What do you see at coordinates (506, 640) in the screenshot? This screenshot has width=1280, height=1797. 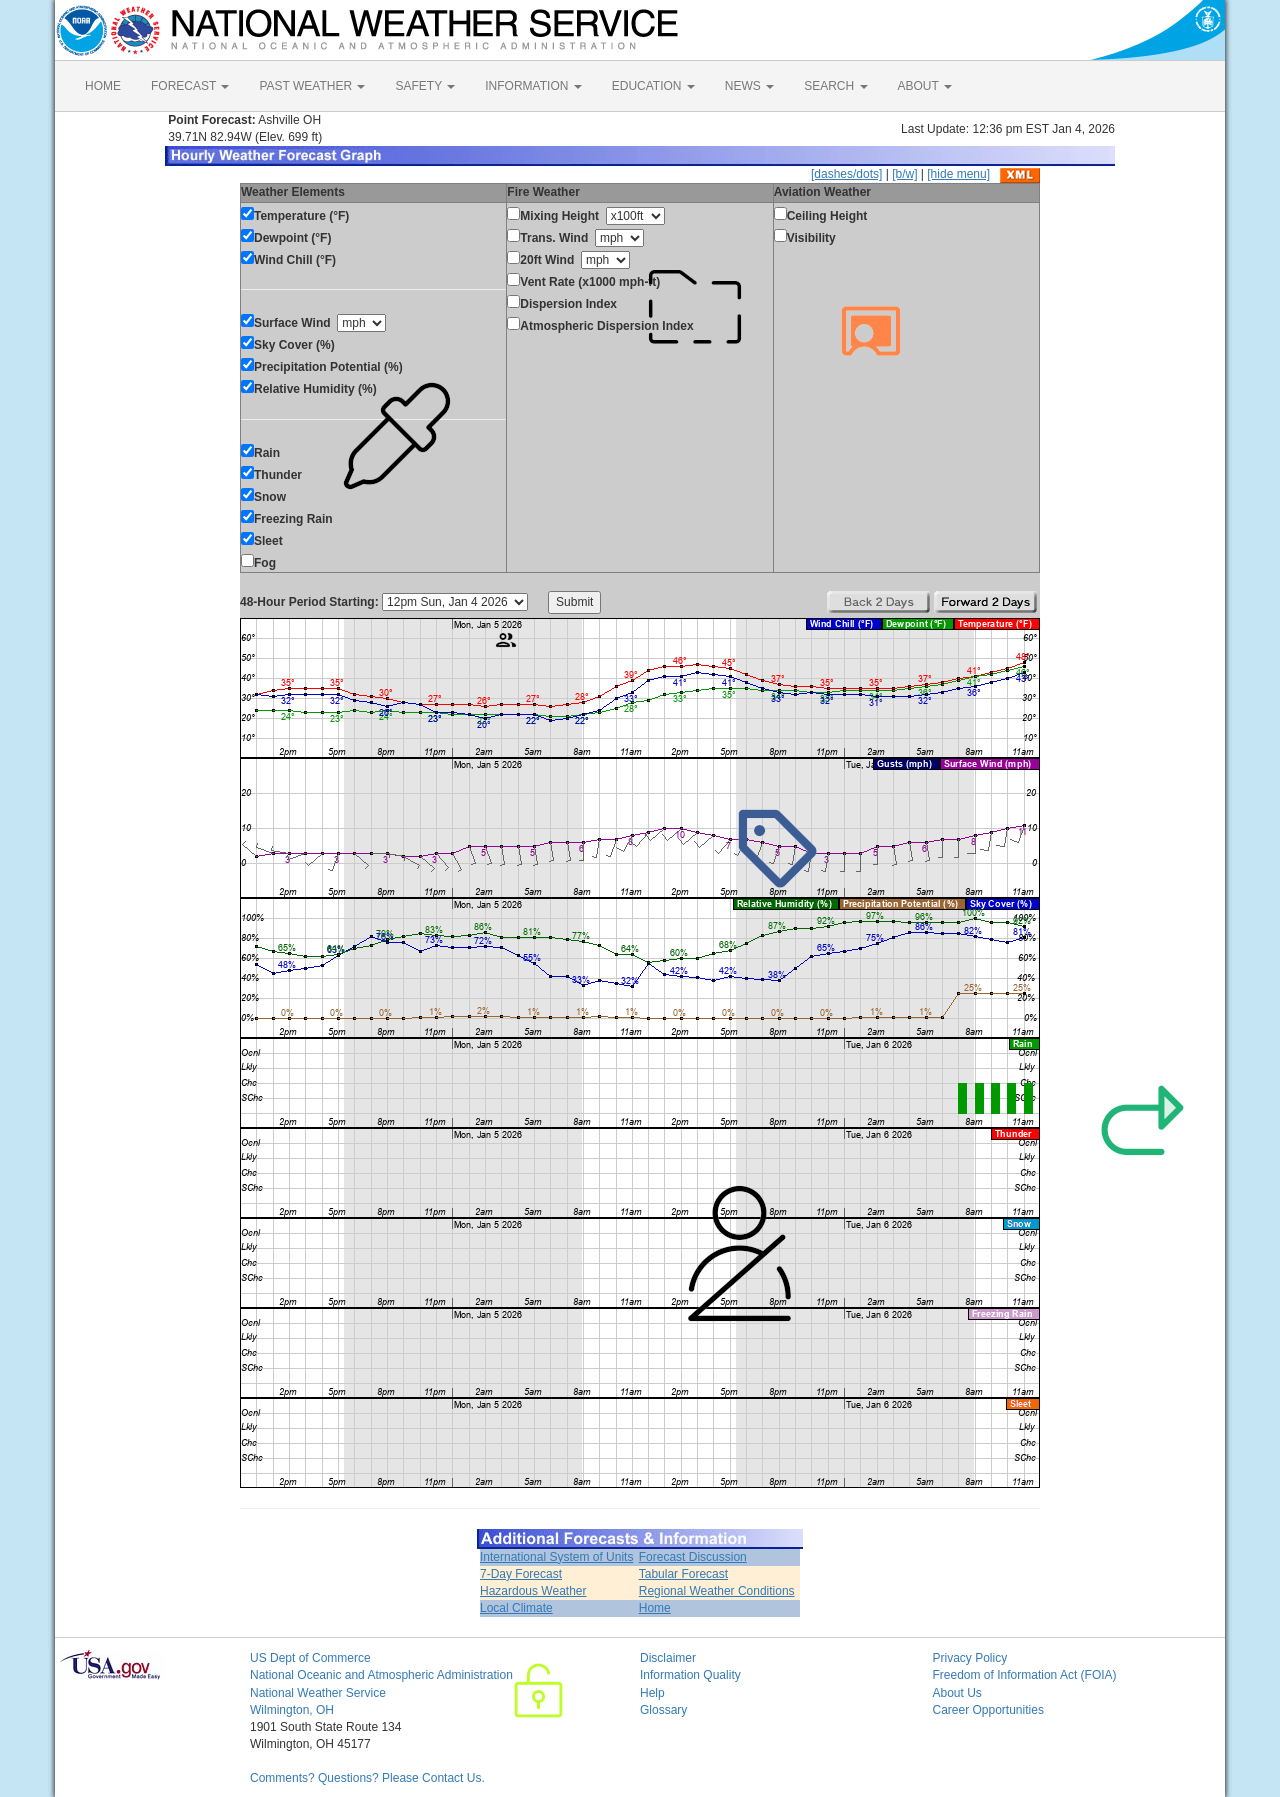 I see `view contacts or people list` at bounding box center [506, 640].